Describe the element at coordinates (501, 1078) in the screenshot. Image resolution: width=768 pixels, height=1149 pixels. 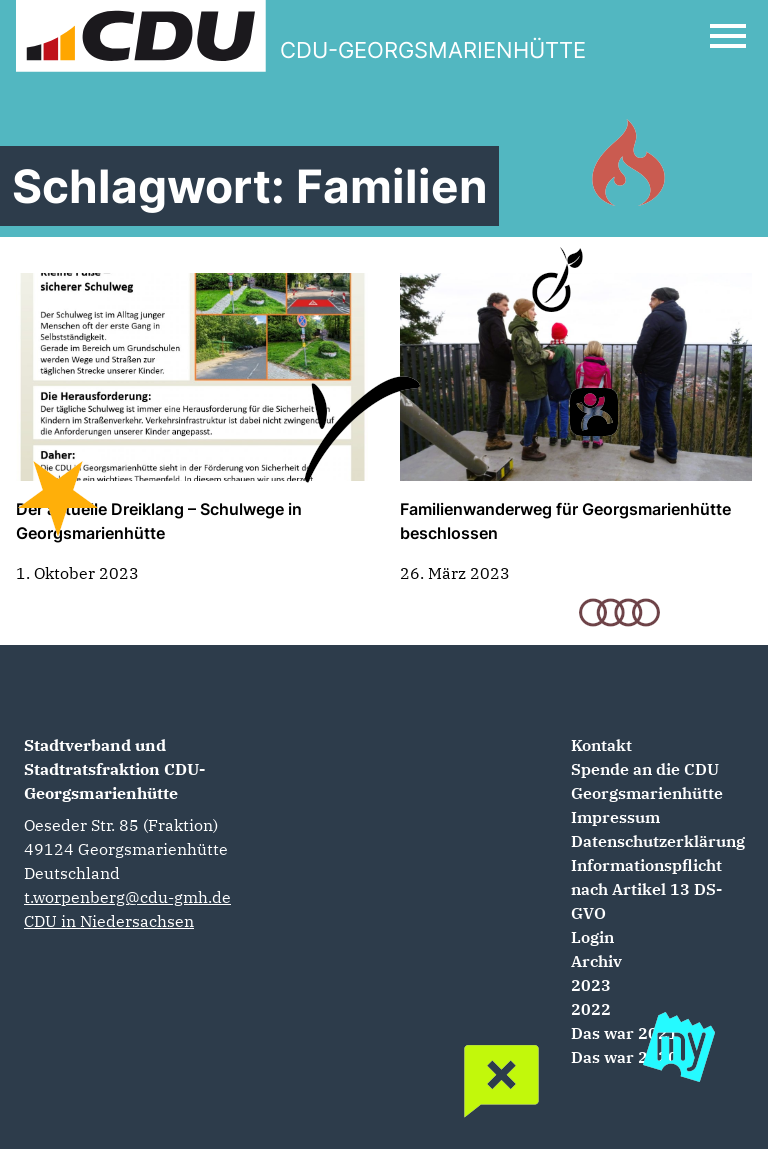
I see `delete a conversation` at that location.